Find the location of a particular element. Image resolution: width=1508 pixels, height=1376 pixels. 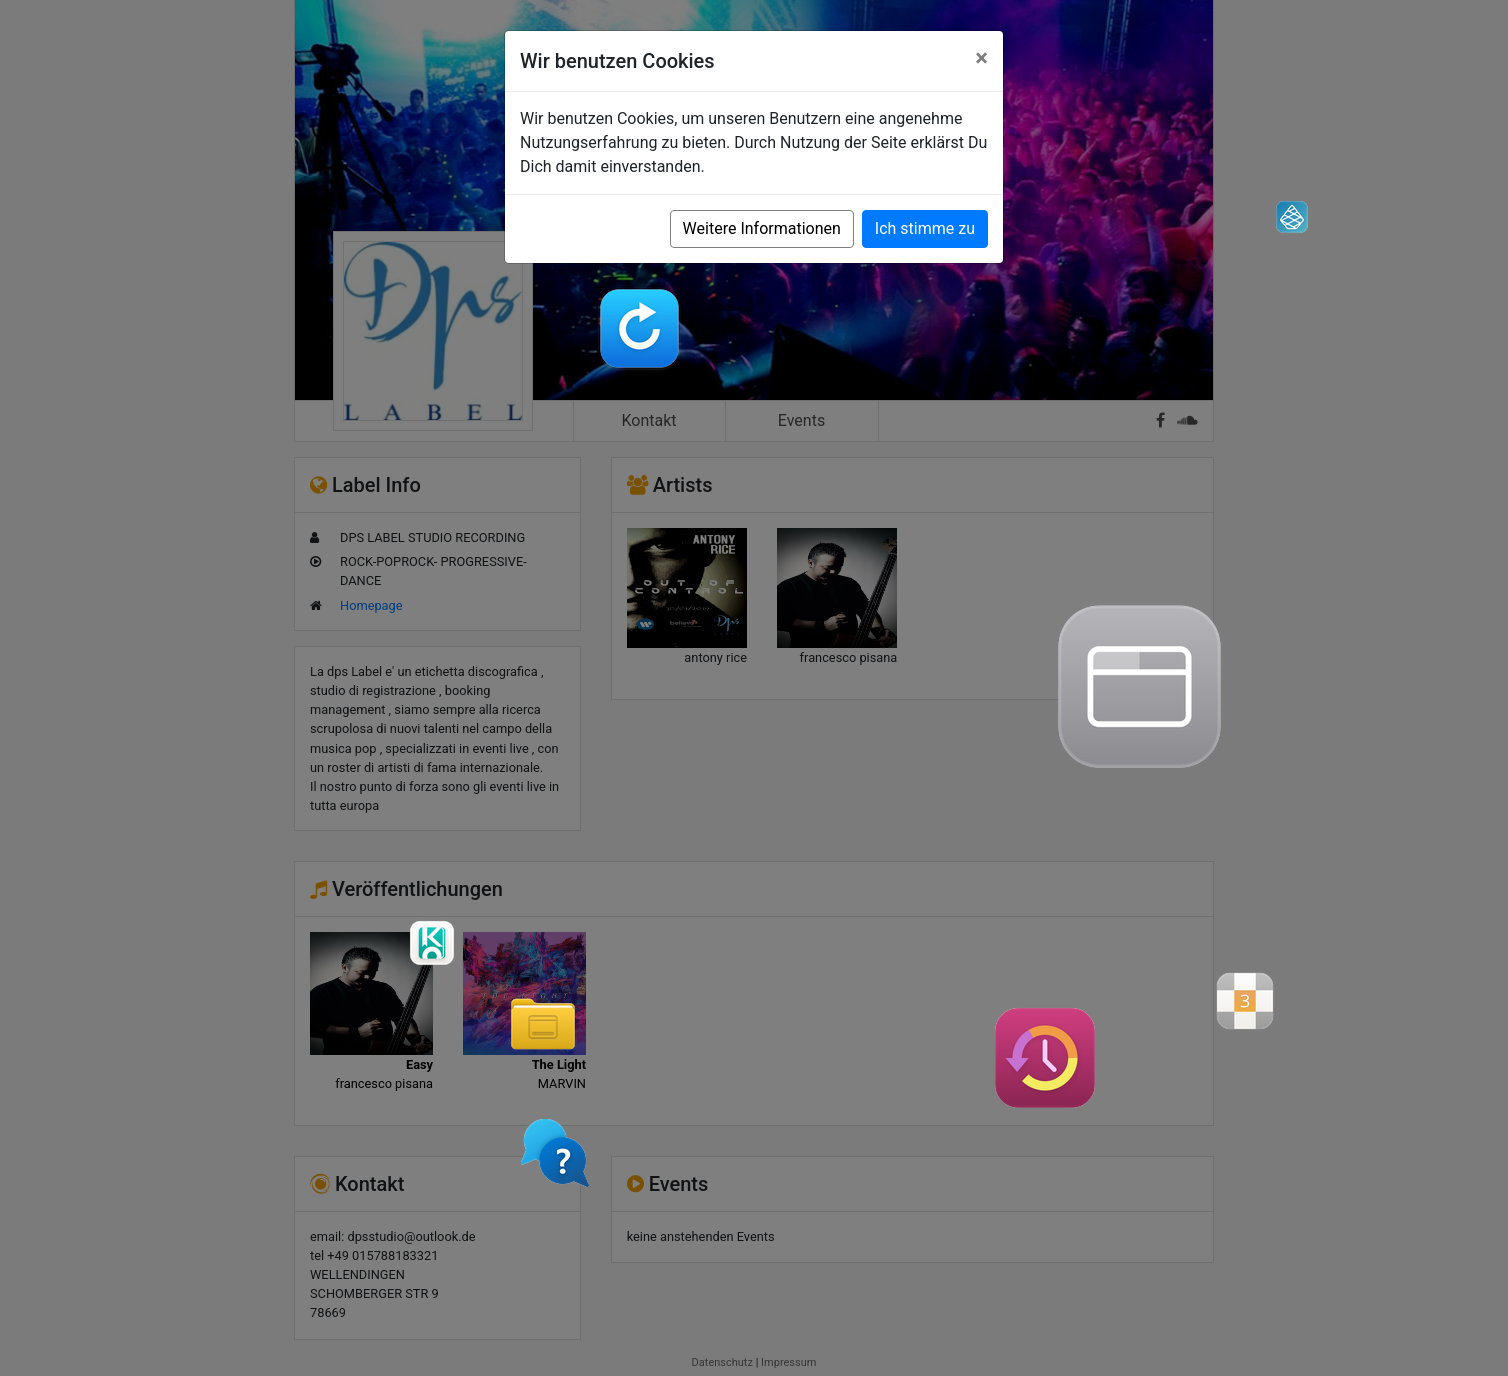

open desktop folder is located at coordinates (543, 1024).